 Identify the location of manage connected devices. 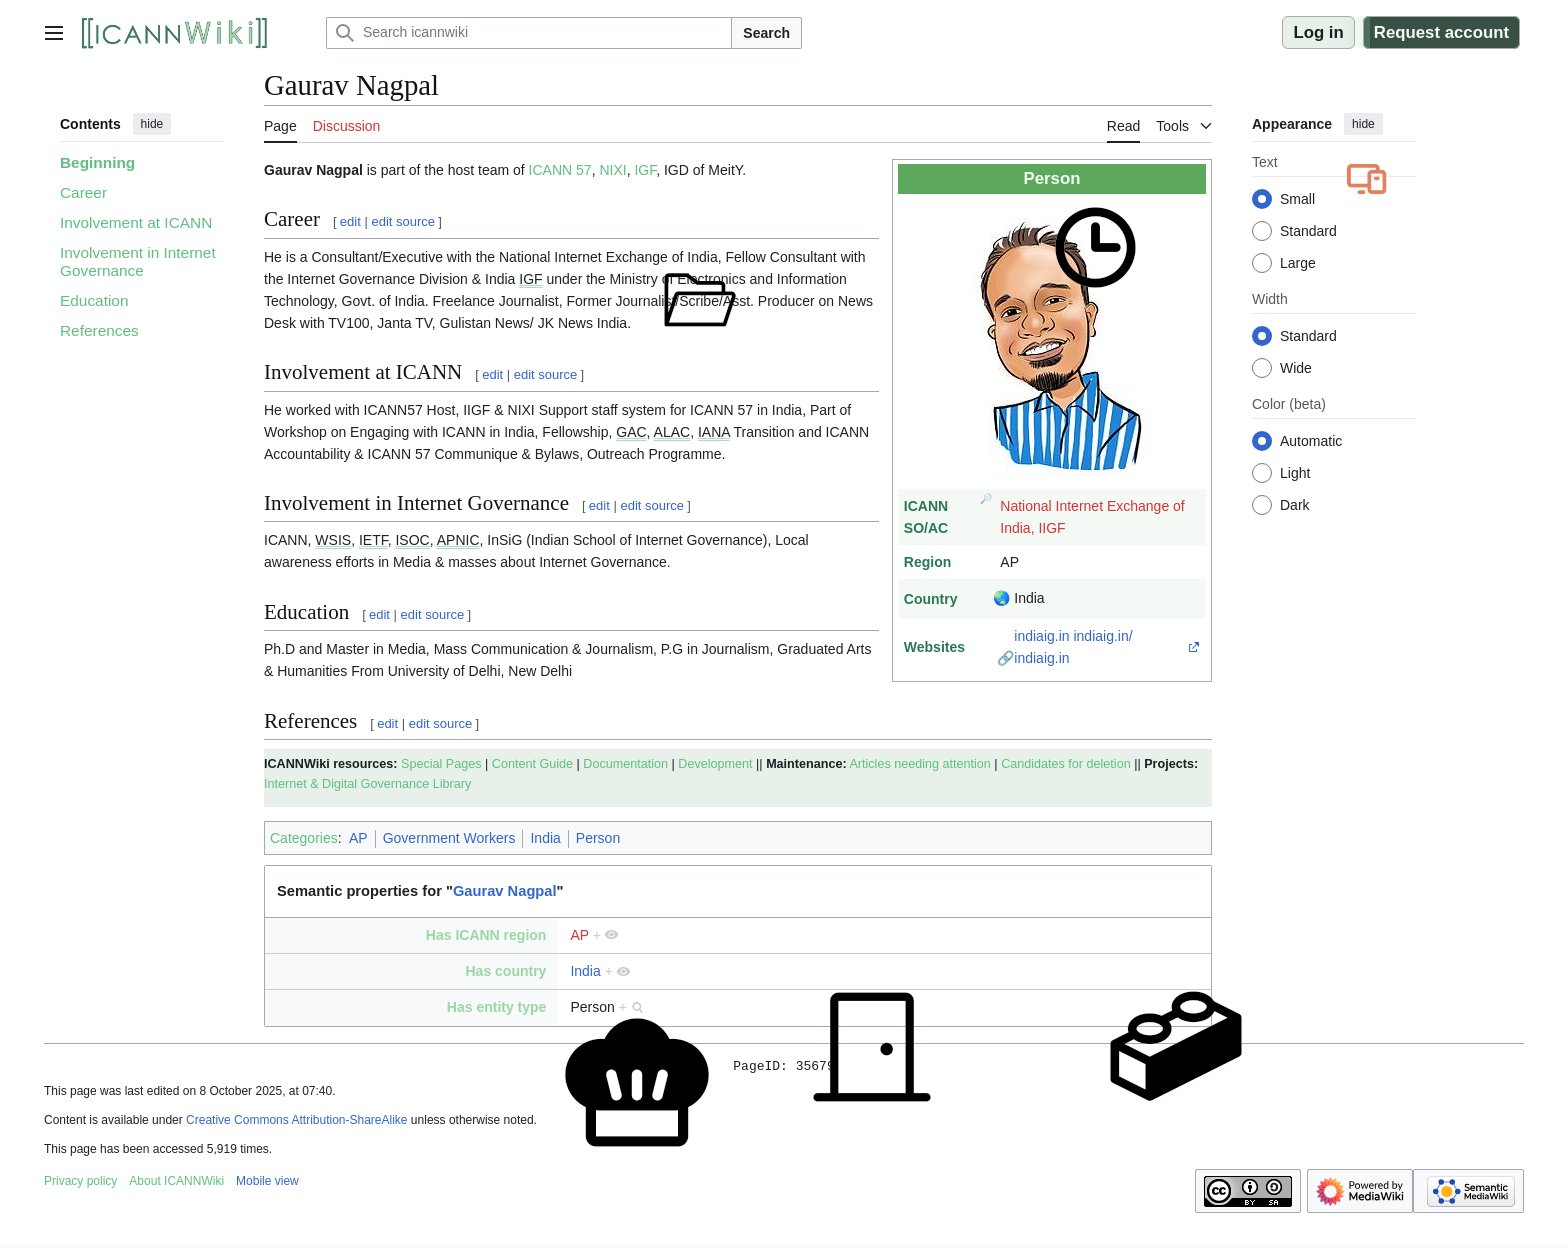
(1366, 179).